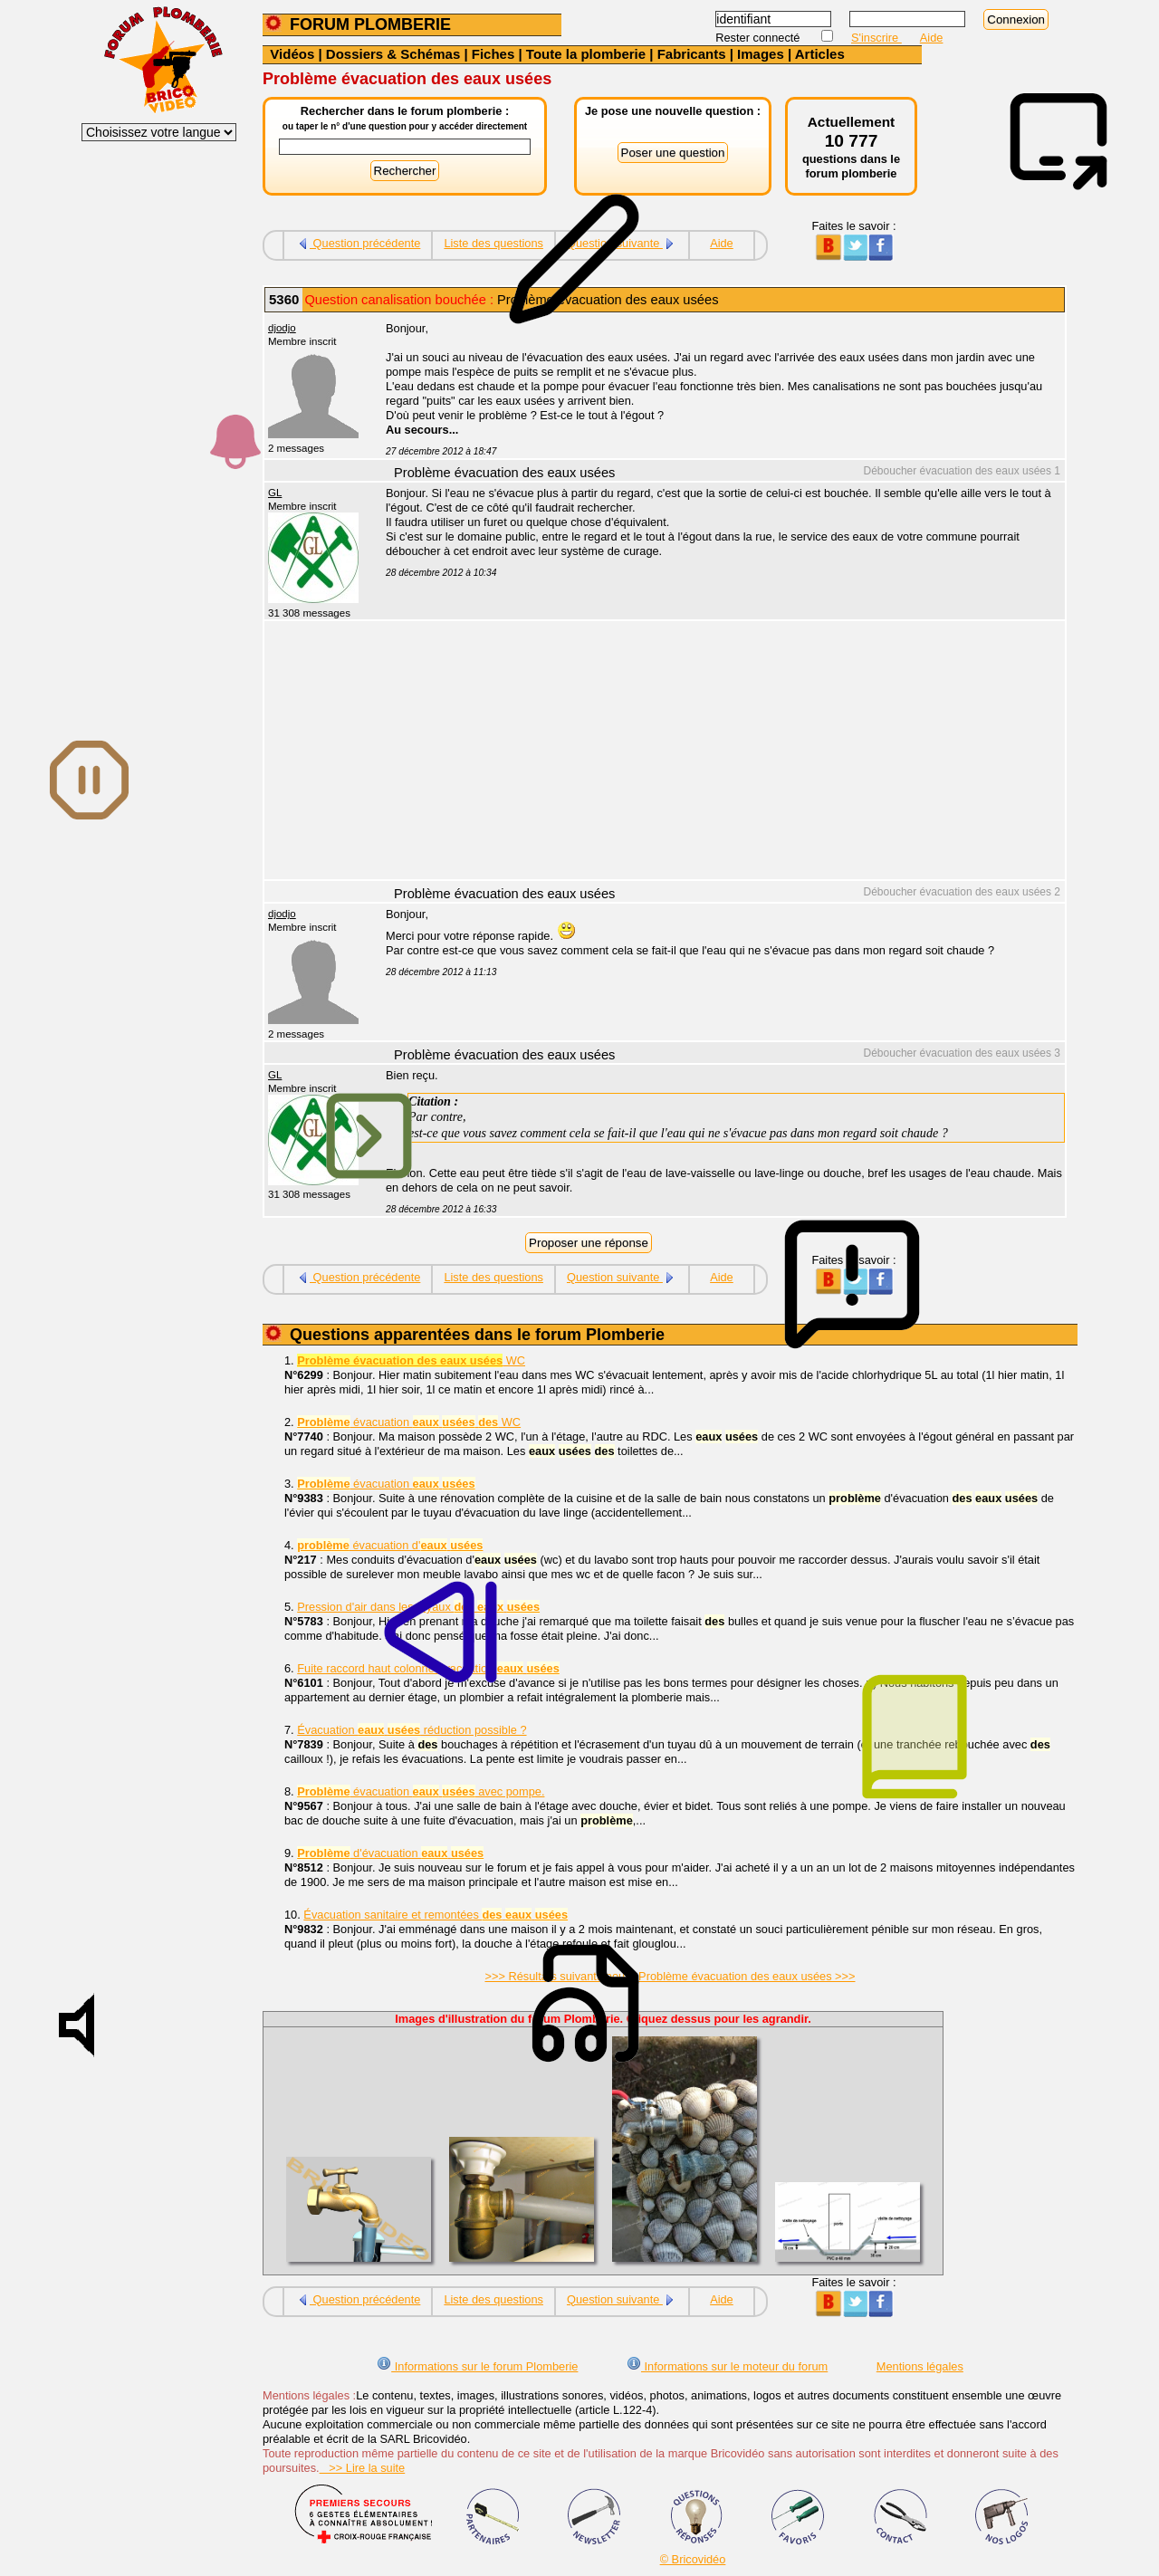 This screenshot has width=1159, height=2576. What do you see at coordinates (235, 442) in the screenshot?
I see `view notifications` at bounding box center [235, 442].